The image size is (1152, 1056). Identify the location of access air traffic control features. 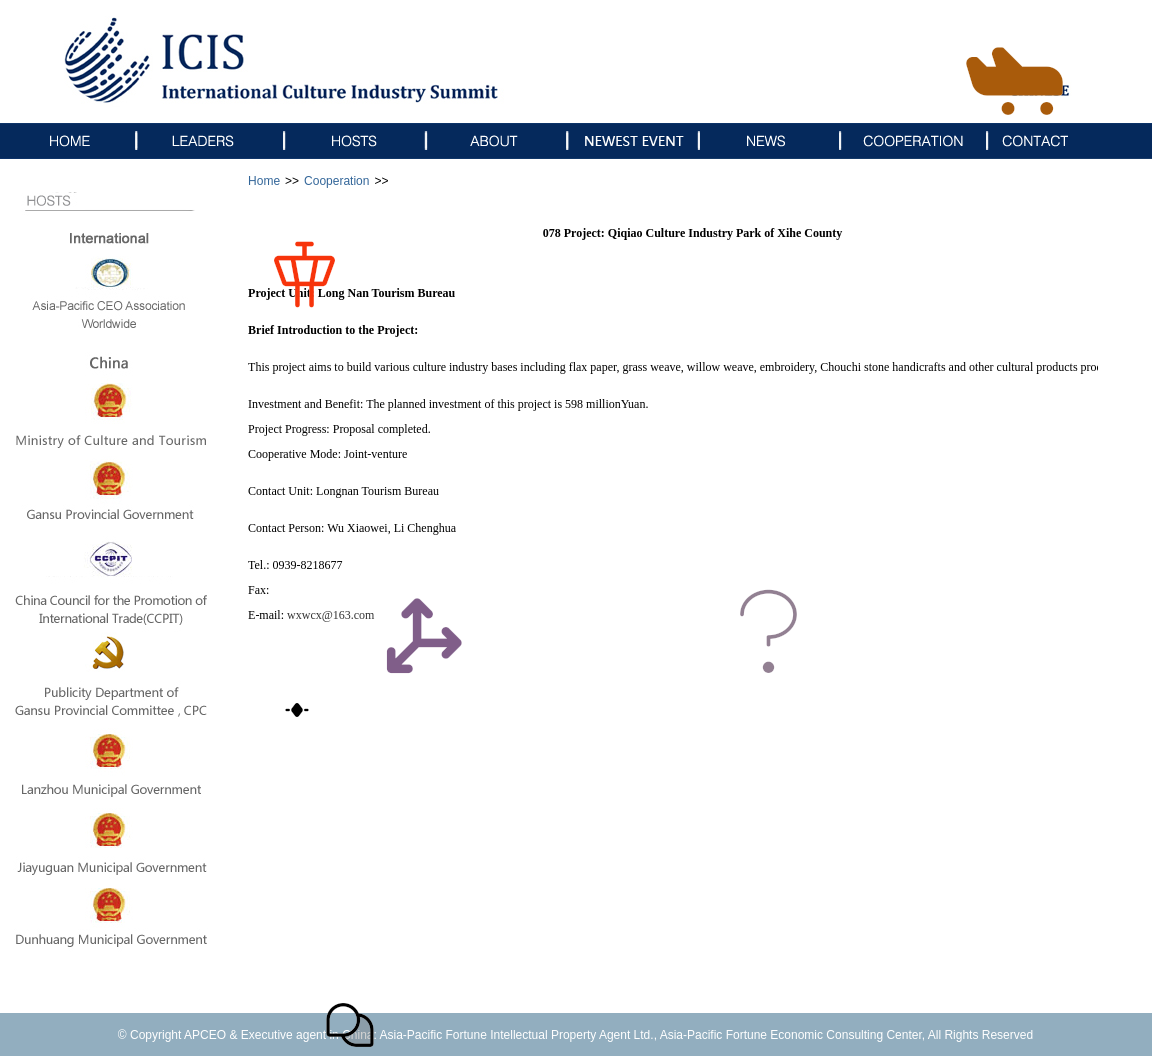
(304, 274).